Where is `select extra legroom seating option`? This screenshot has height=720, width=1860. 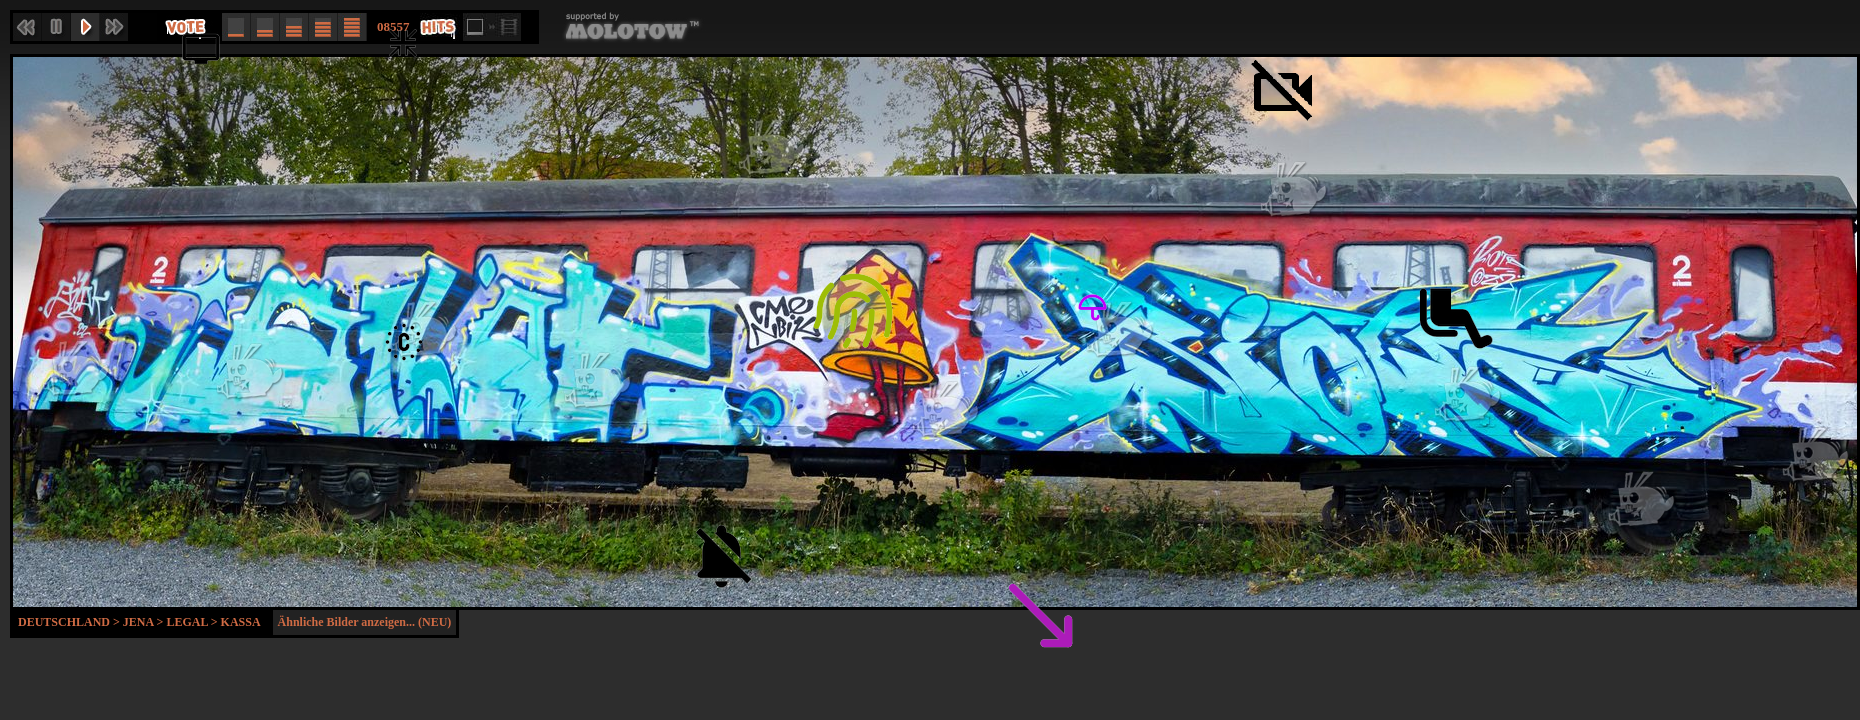 select extra legroom seating option is located at coordinates (1454, 319).